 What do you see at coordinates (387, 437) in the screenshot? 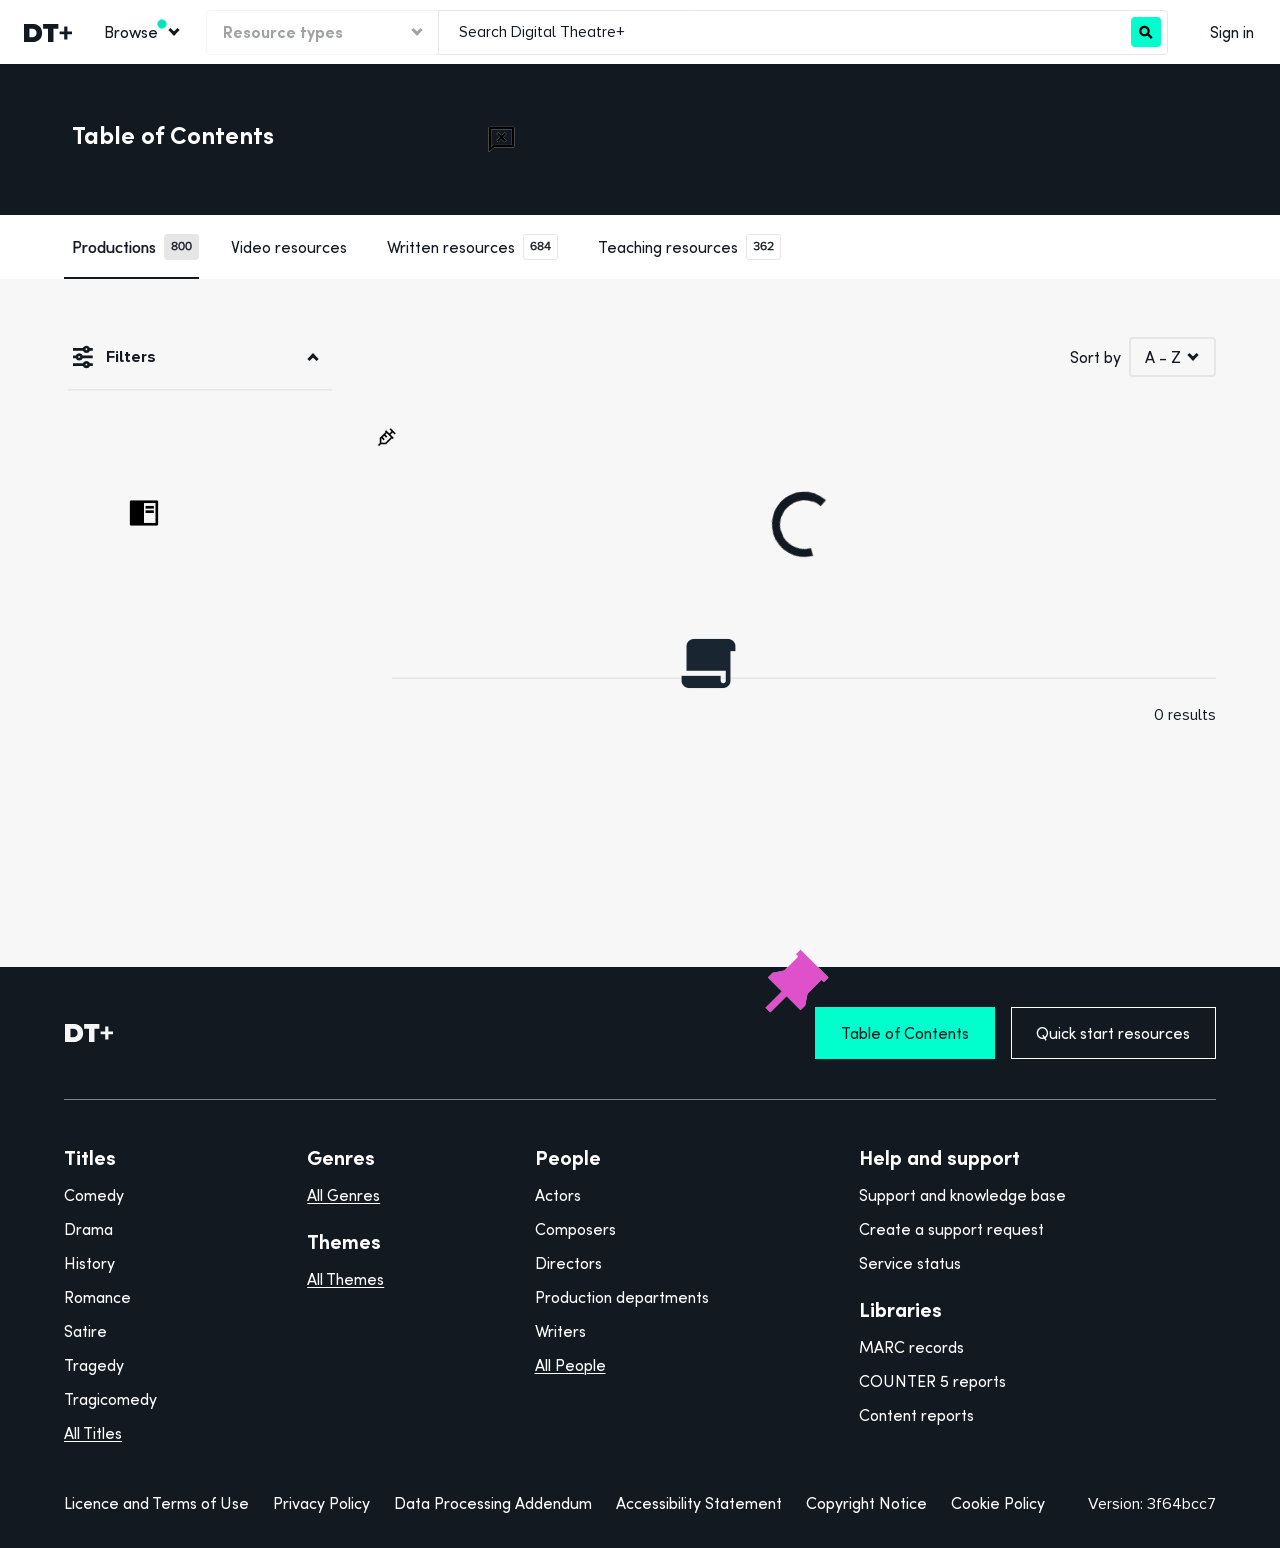
I see `access vaccination or immunization records` at bounding box center [387, 437].